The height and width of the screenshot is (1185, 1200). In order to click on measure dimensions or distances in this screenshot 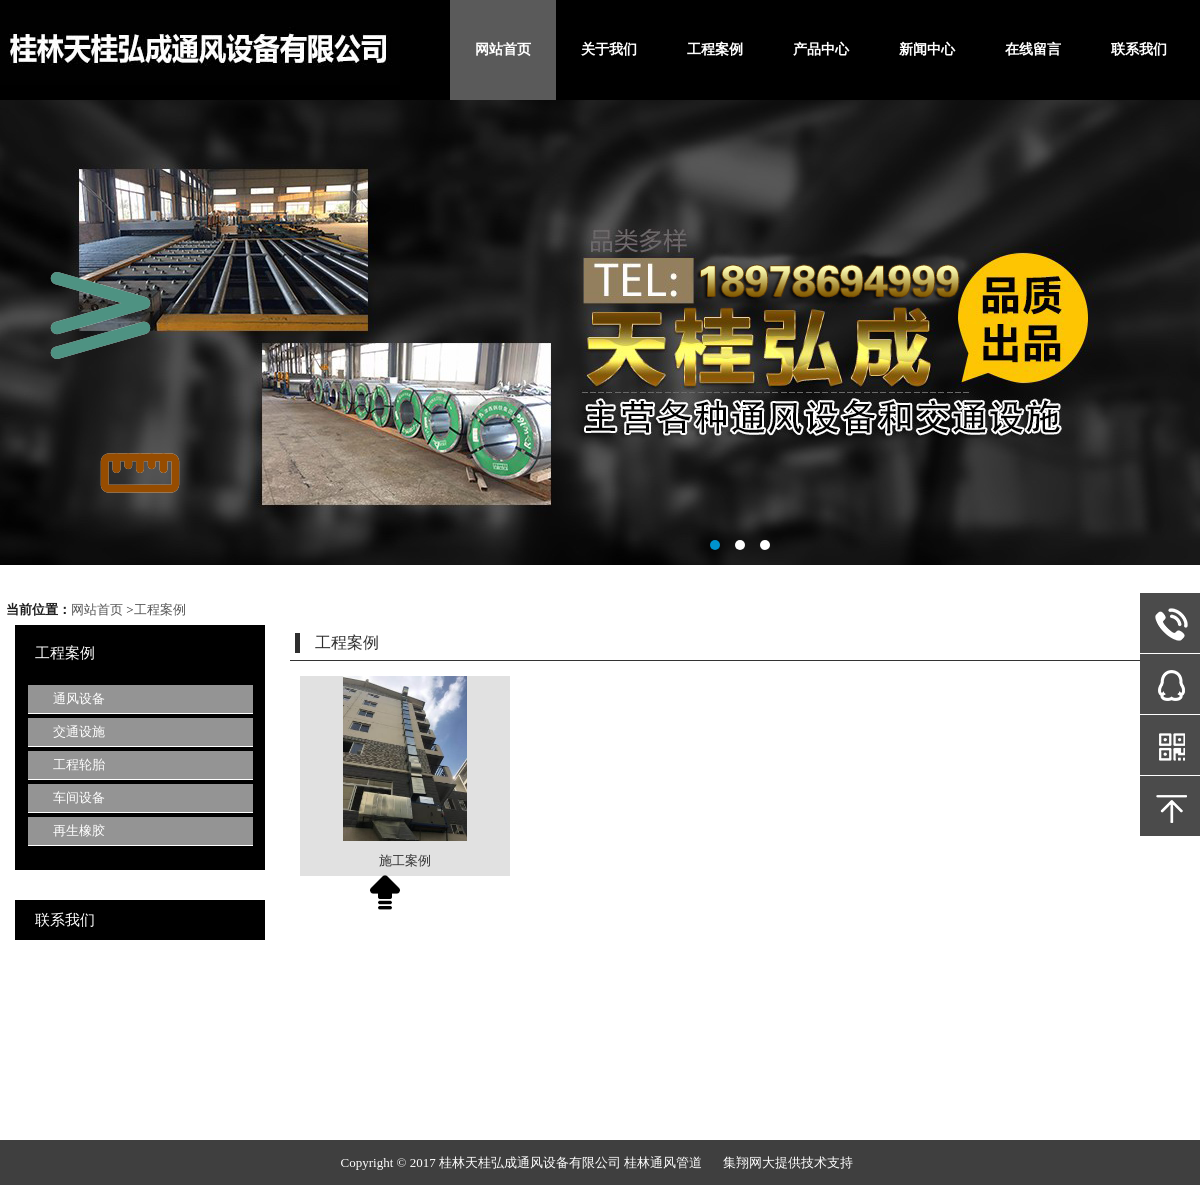, I will do `click(140, 473)`.